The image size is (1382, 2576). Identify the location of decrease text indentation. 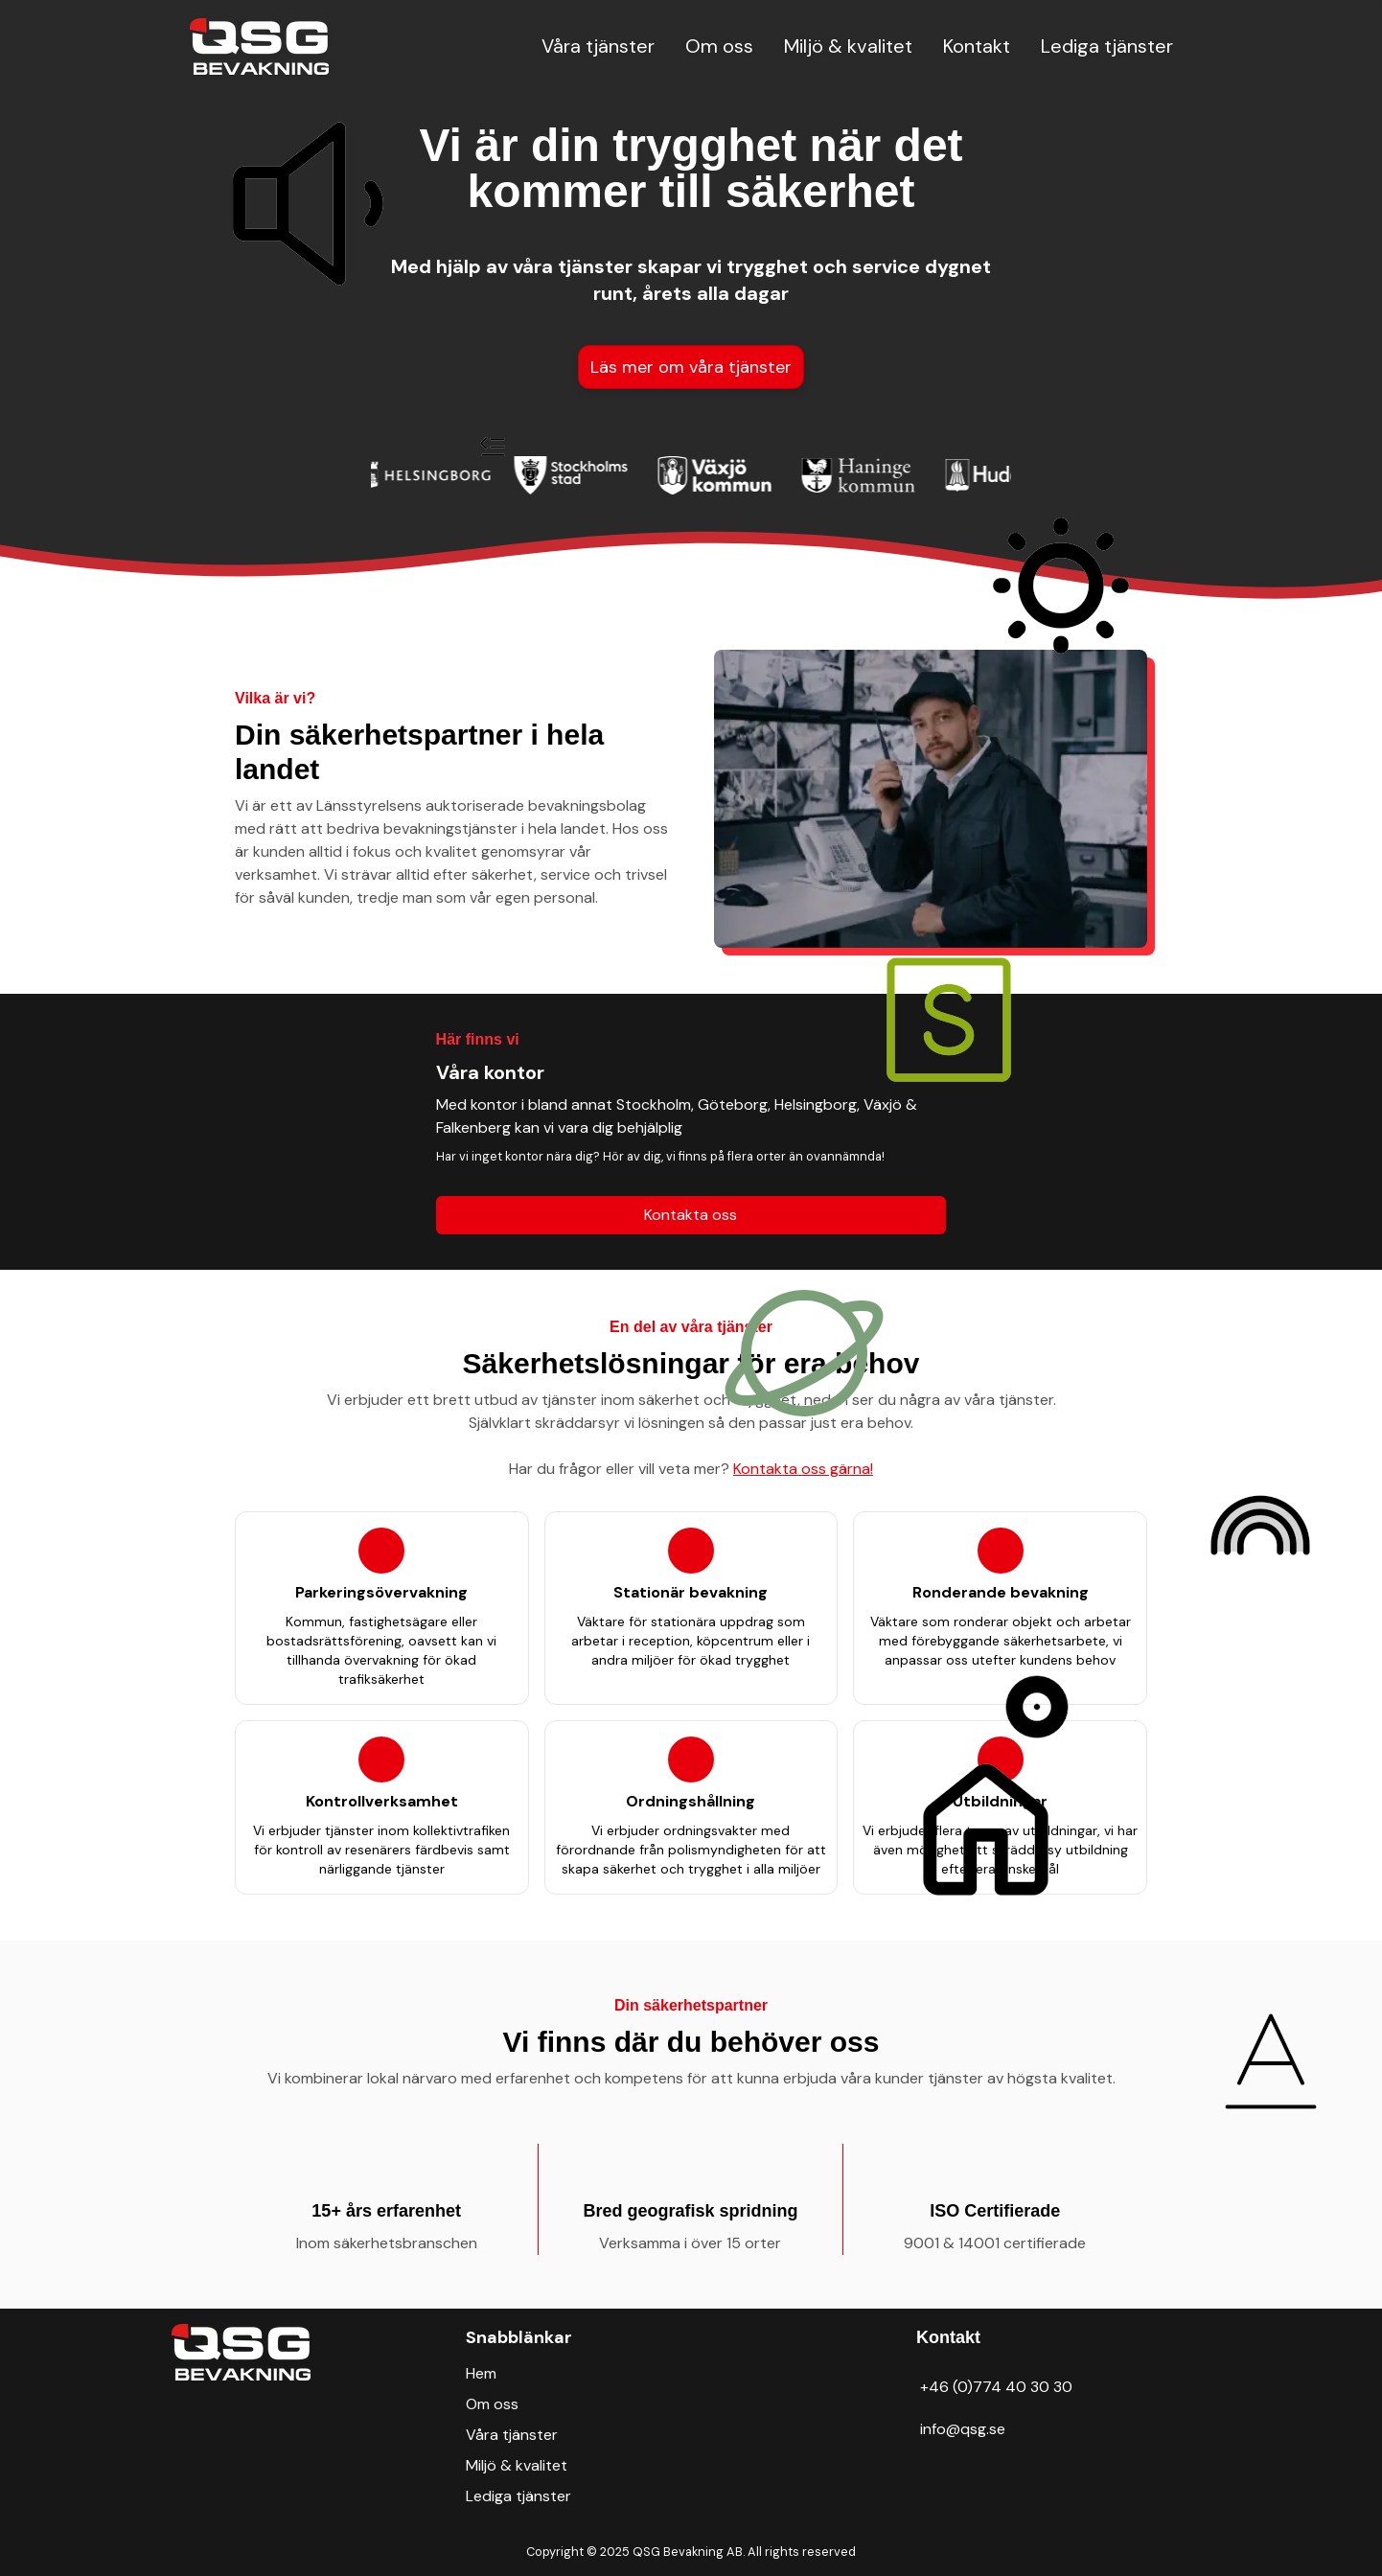
(493, 447).